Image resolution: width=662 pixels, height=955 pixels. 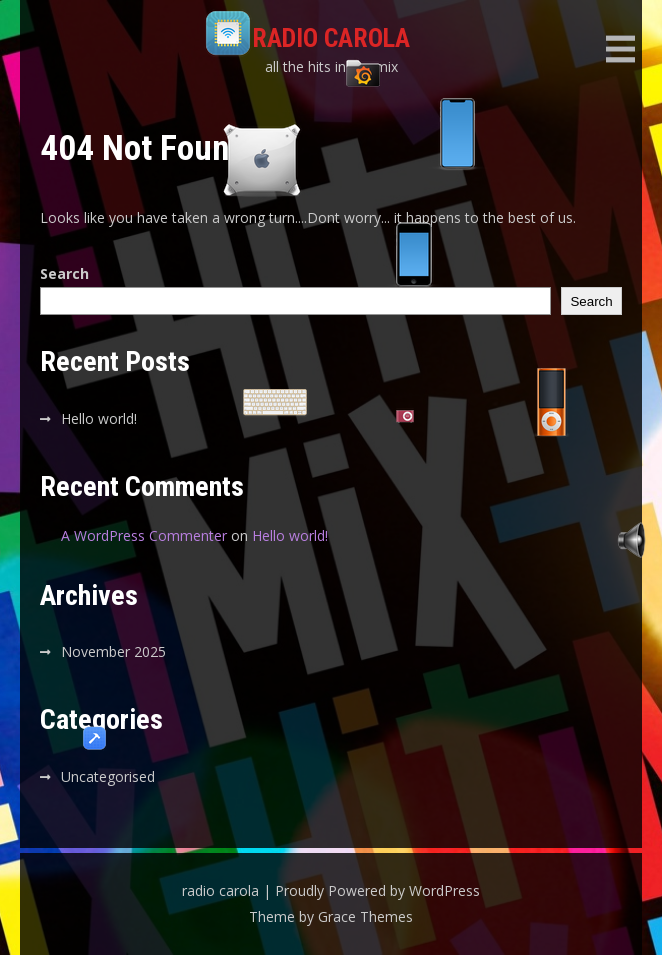 I want to click on indicates a connected iPod shuffle device, so click(x=405, y=413).